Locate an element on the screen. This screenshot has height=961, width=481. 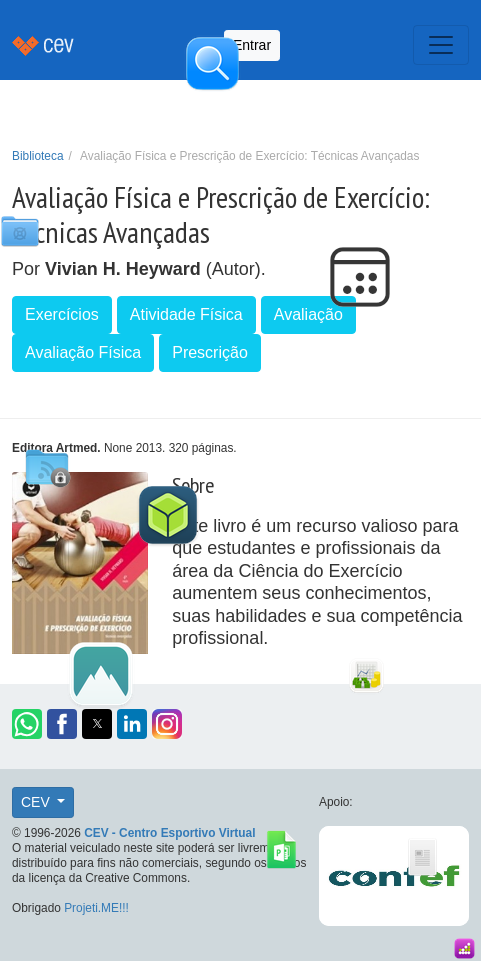
launch the four in a row game app is located at coordinates (464, 948).